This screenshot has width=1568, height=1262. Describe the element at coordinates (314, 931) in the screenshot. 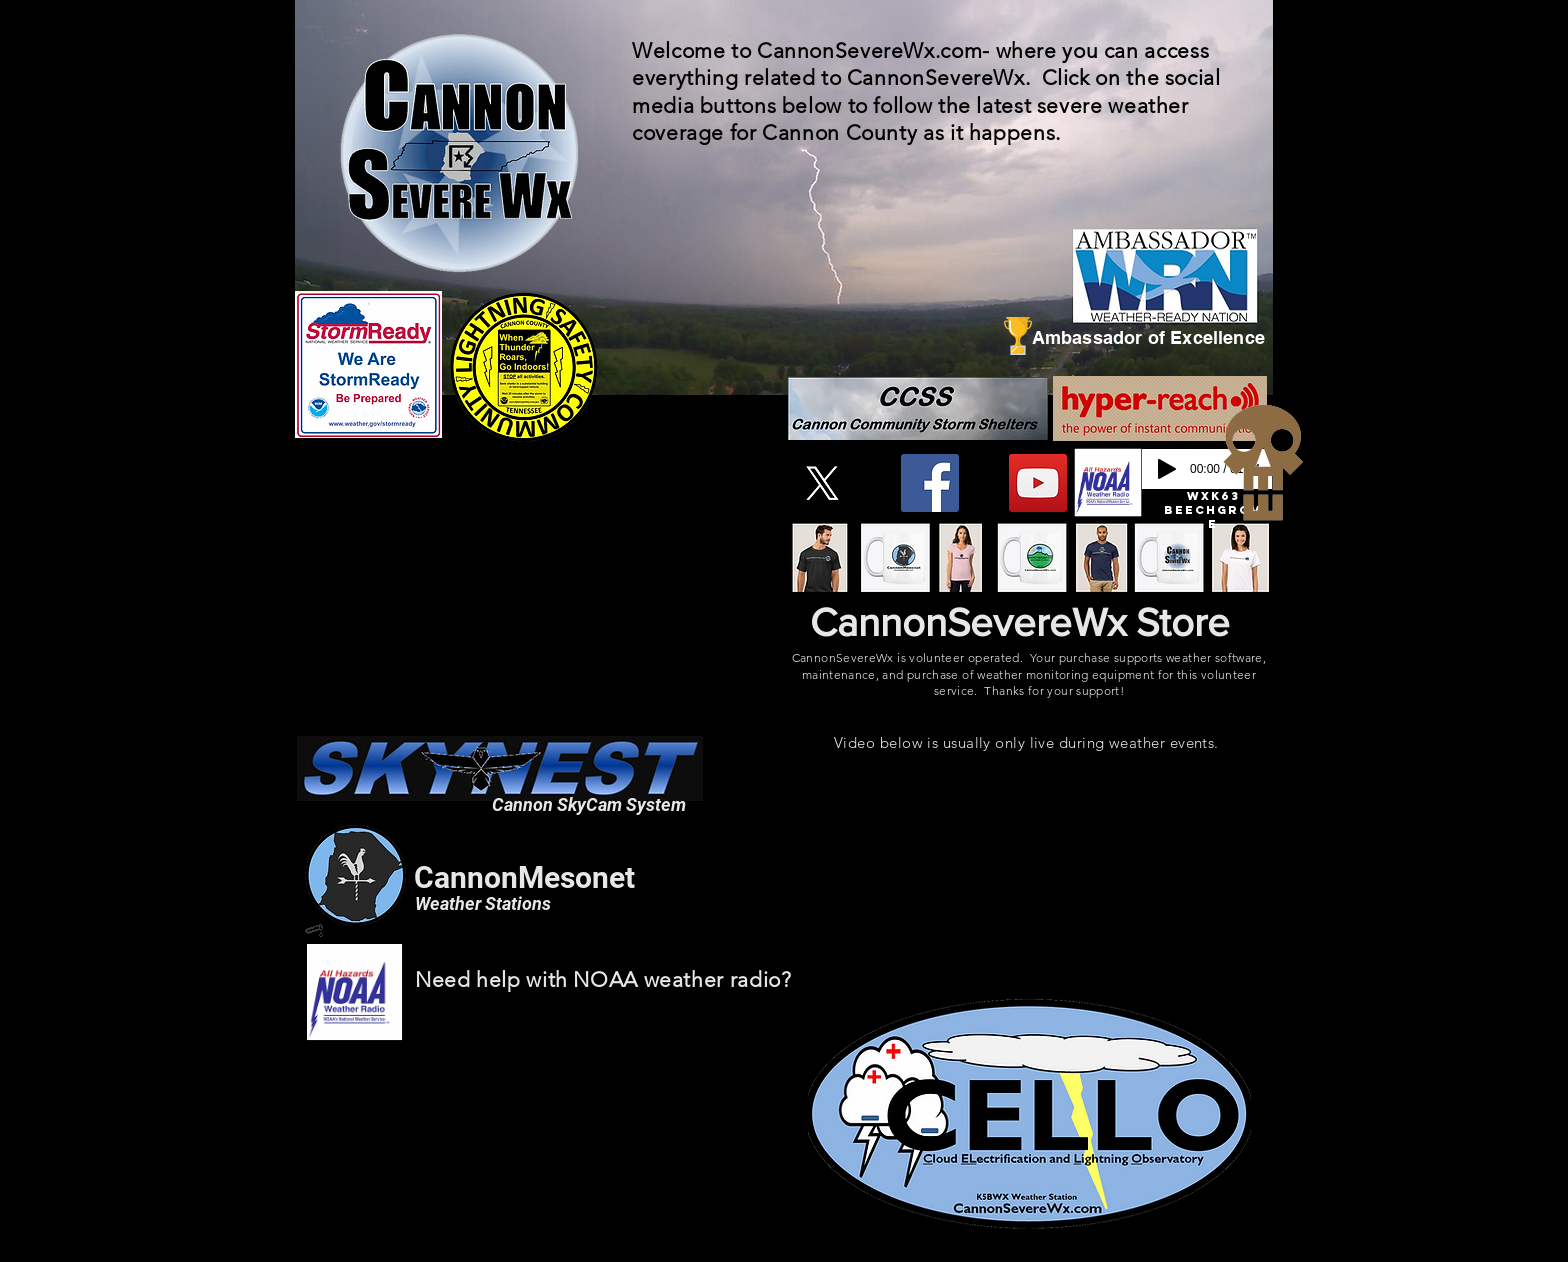

I see `access chemistry or lab features` at that location.